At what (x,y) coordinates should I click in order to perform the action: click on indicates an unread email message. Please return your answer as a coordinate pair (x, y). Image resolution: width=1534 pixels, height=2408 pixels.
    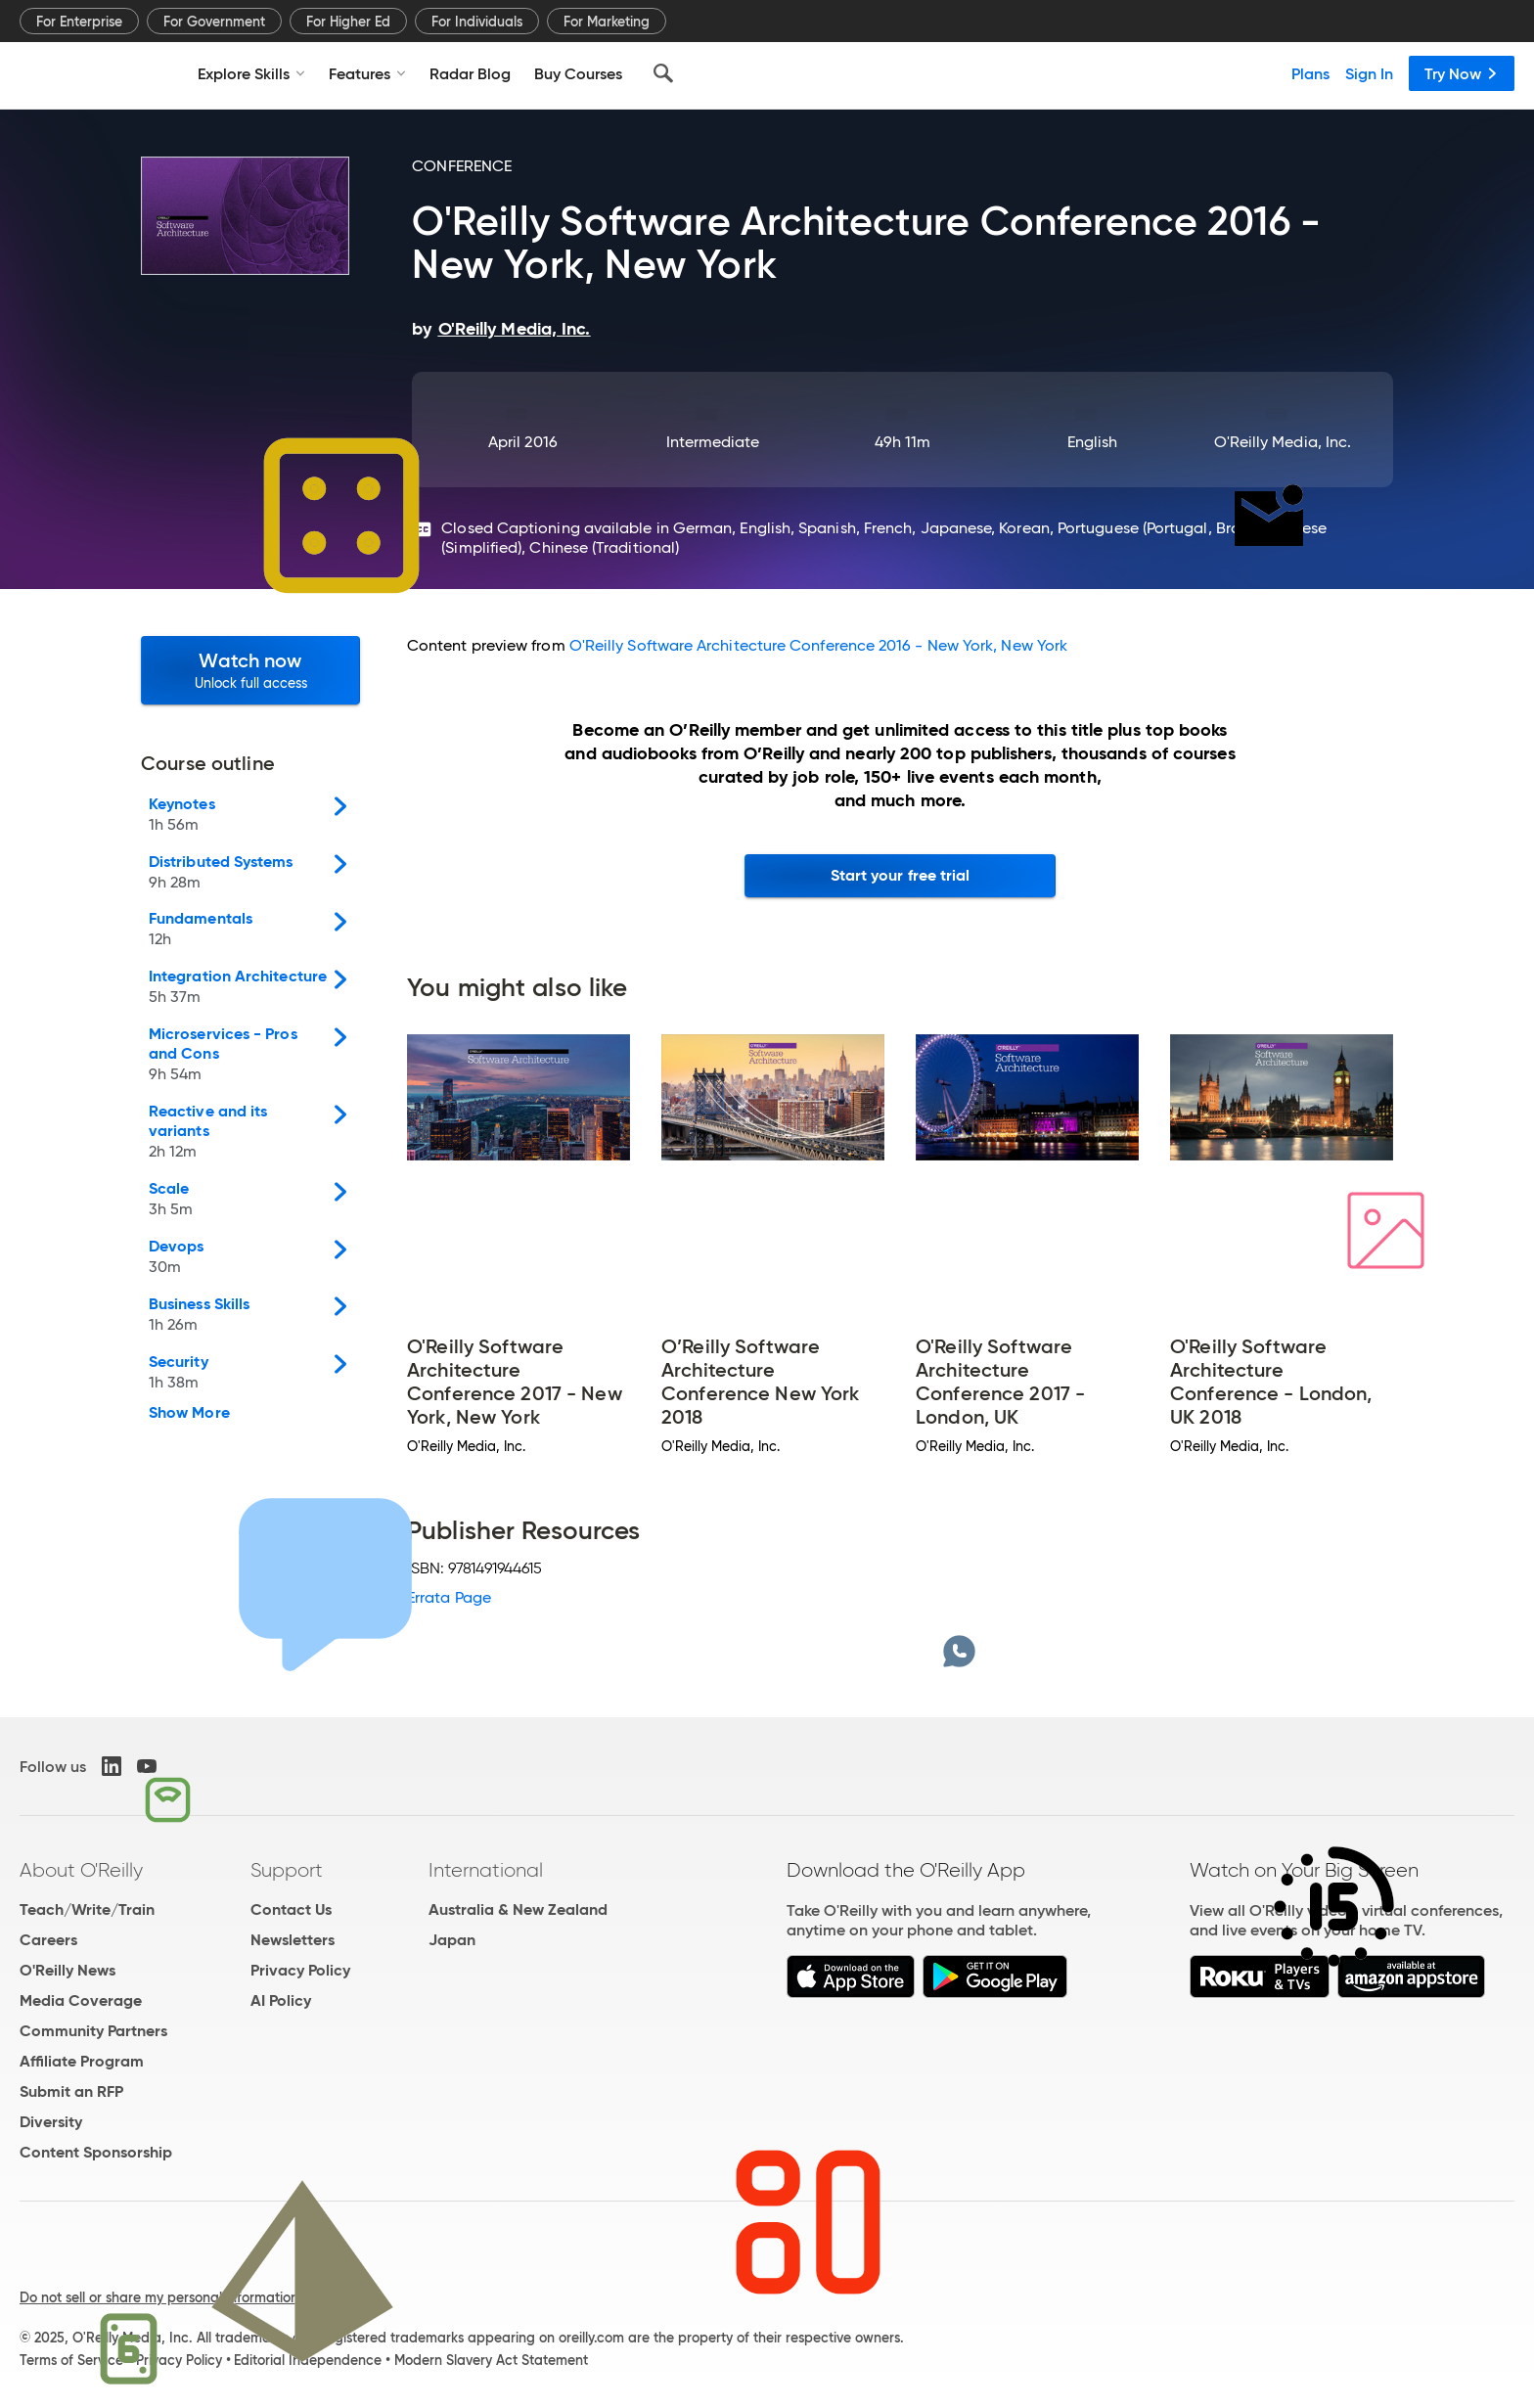
    Looking at the image, I should click on (1269, 519).